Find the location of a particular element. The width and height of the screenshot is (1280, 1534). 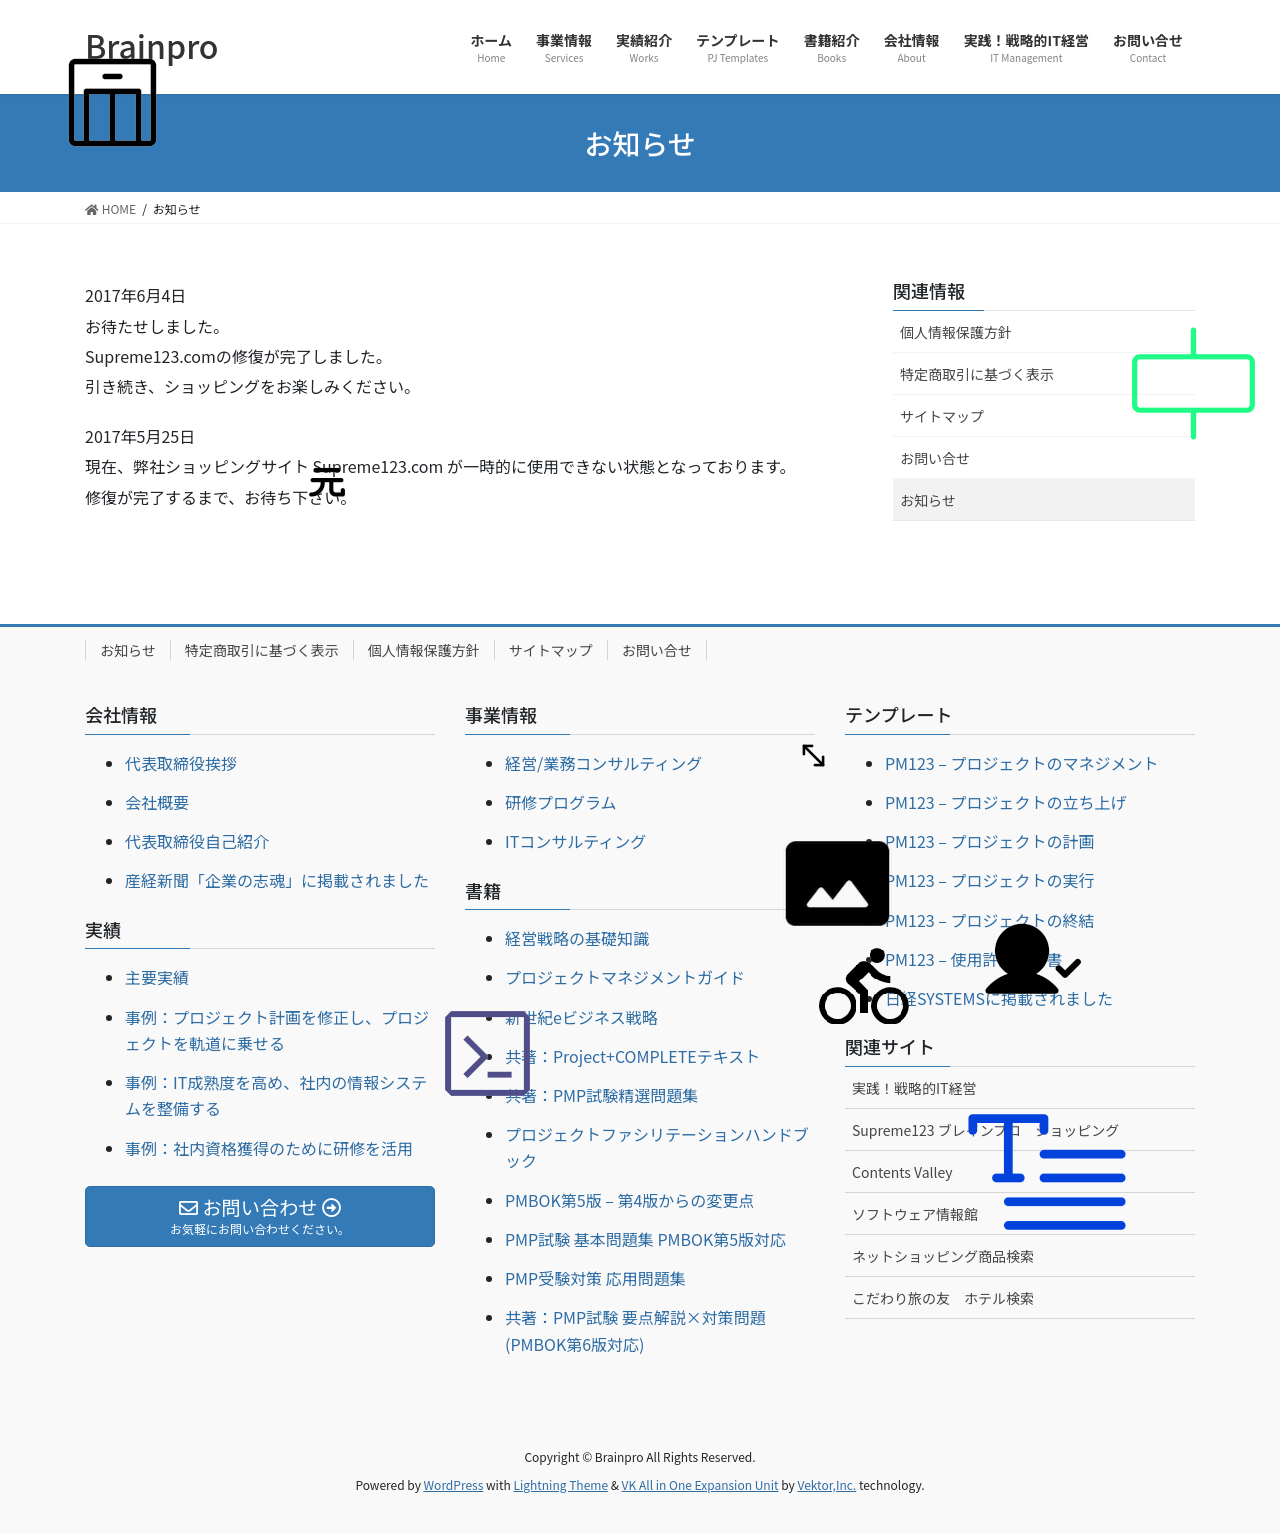

view image at actual size is located at coordinates (837, 883).